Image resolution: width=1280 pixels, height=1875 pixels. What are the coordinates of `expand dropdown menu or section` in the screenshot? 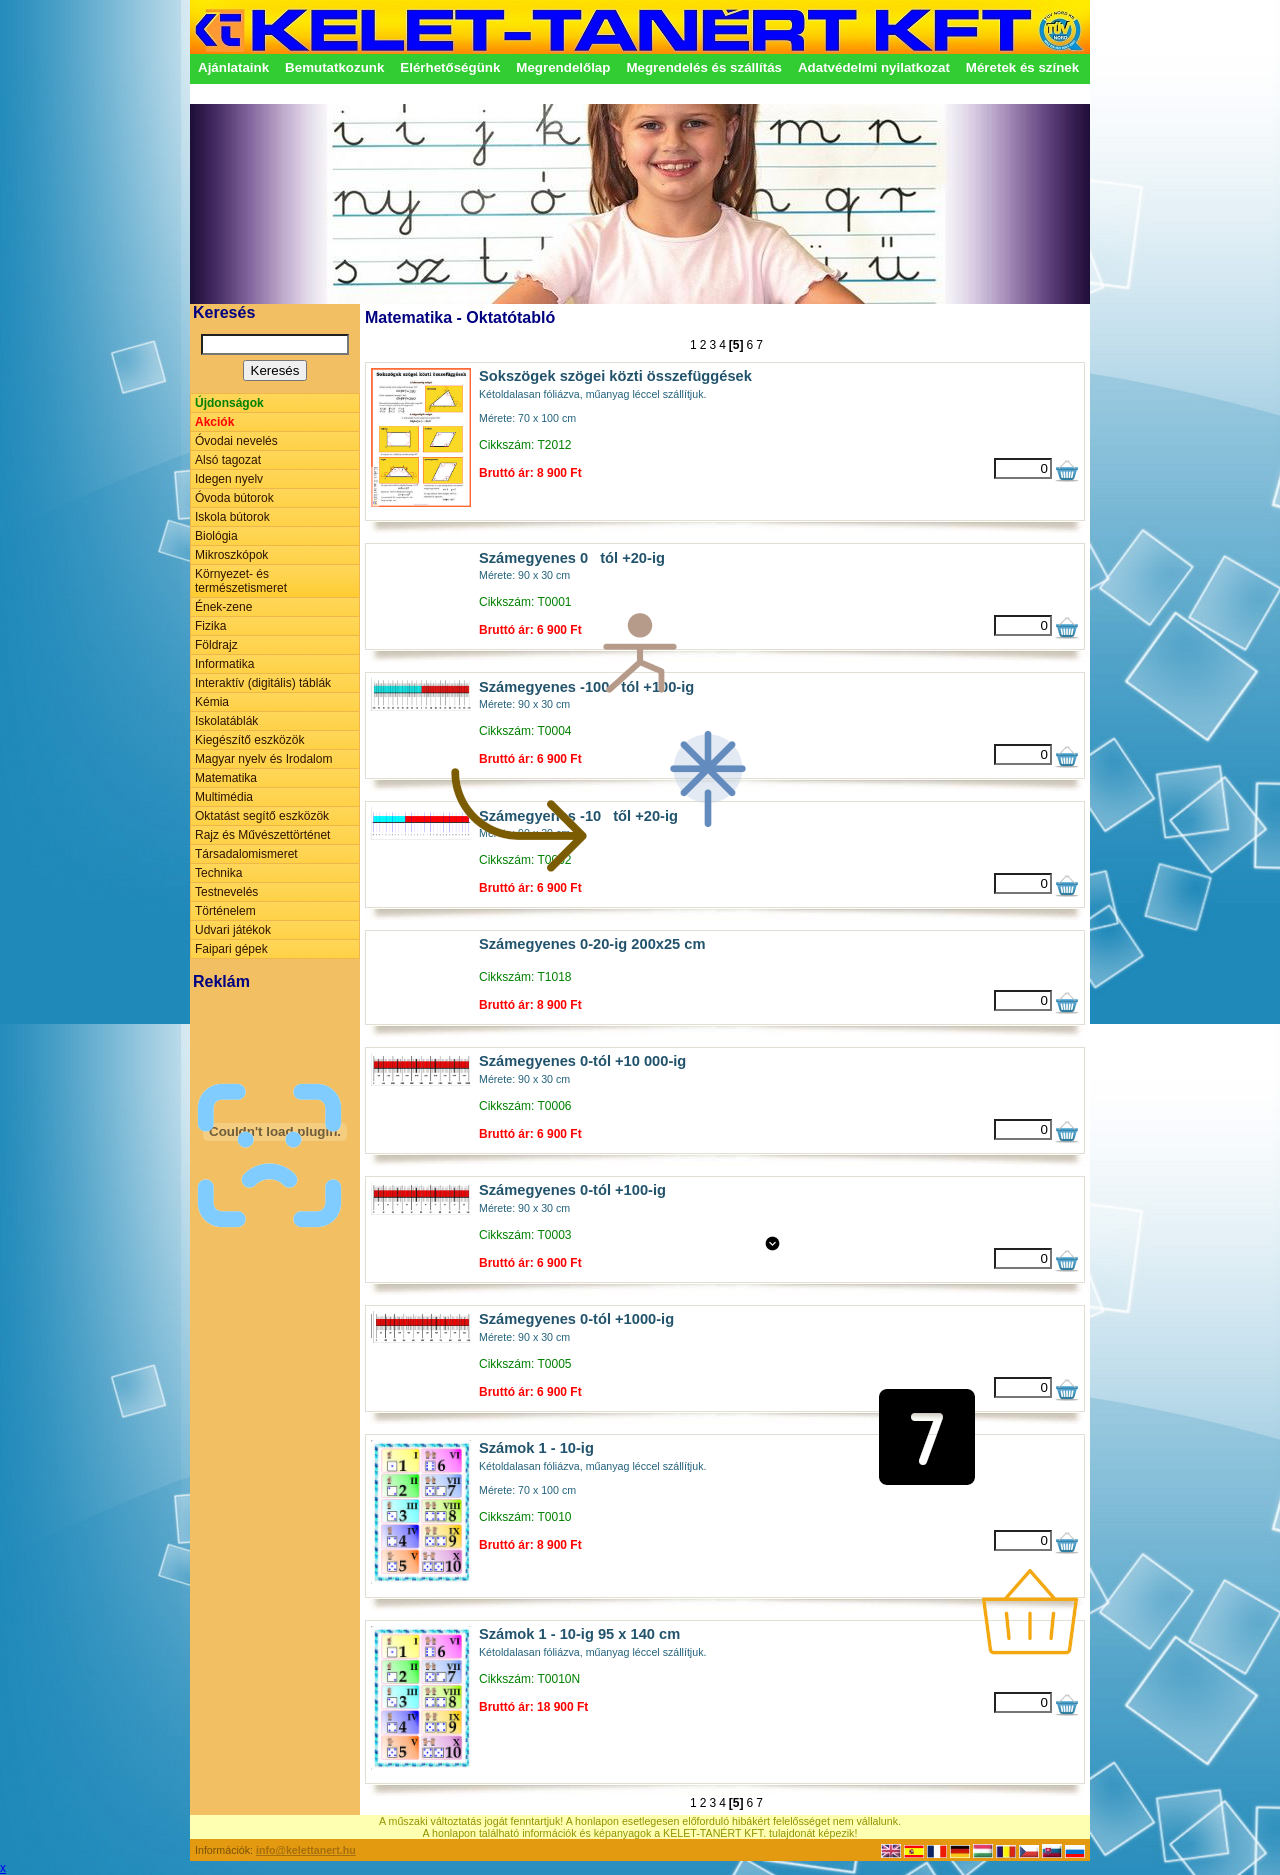 It's located at (772, 1243).